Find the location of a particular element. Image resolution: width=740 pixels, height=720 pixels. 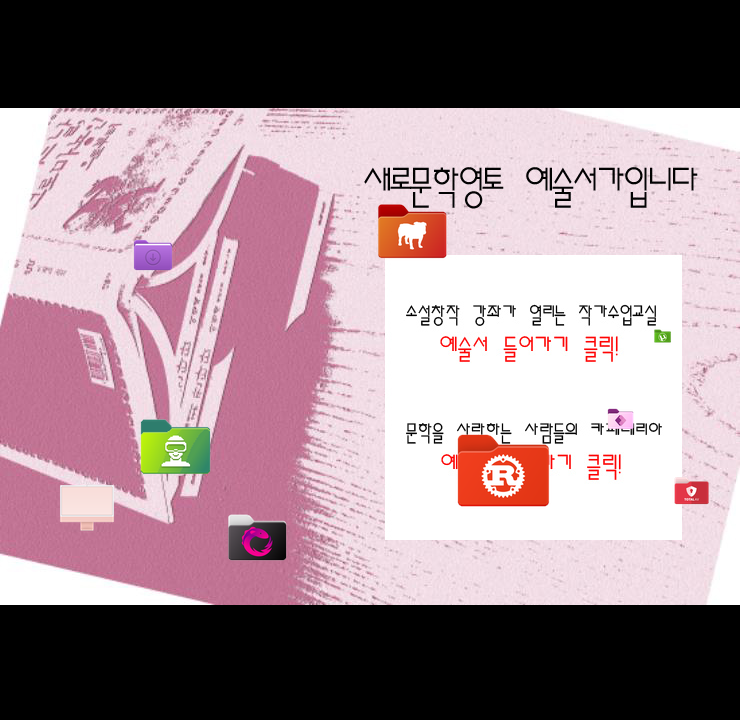

open reactivex project folder is located at coordinates (257, 539).